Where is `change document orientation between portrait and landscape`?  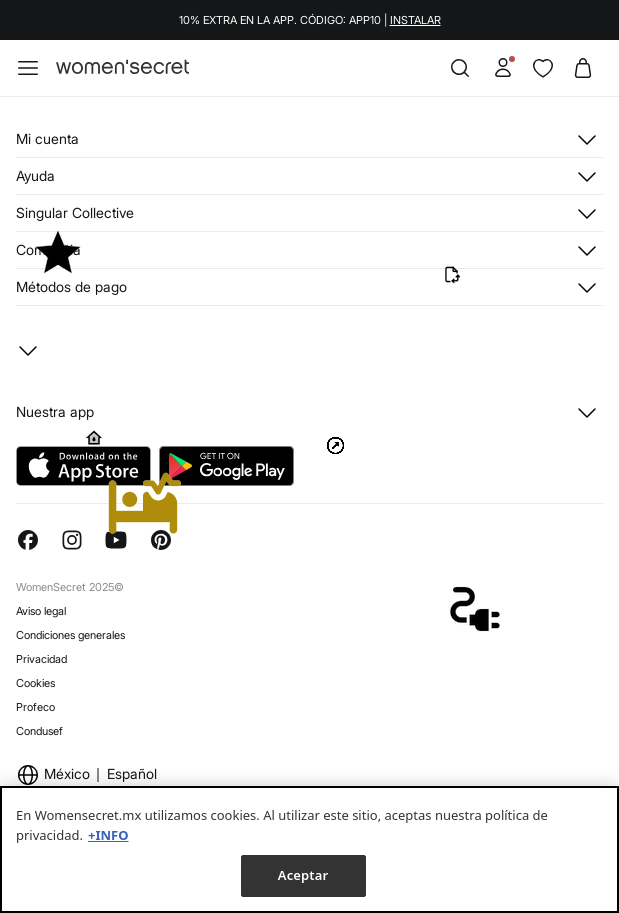
change document orientation between portrait and landscape is located at coordinates (451, 274).